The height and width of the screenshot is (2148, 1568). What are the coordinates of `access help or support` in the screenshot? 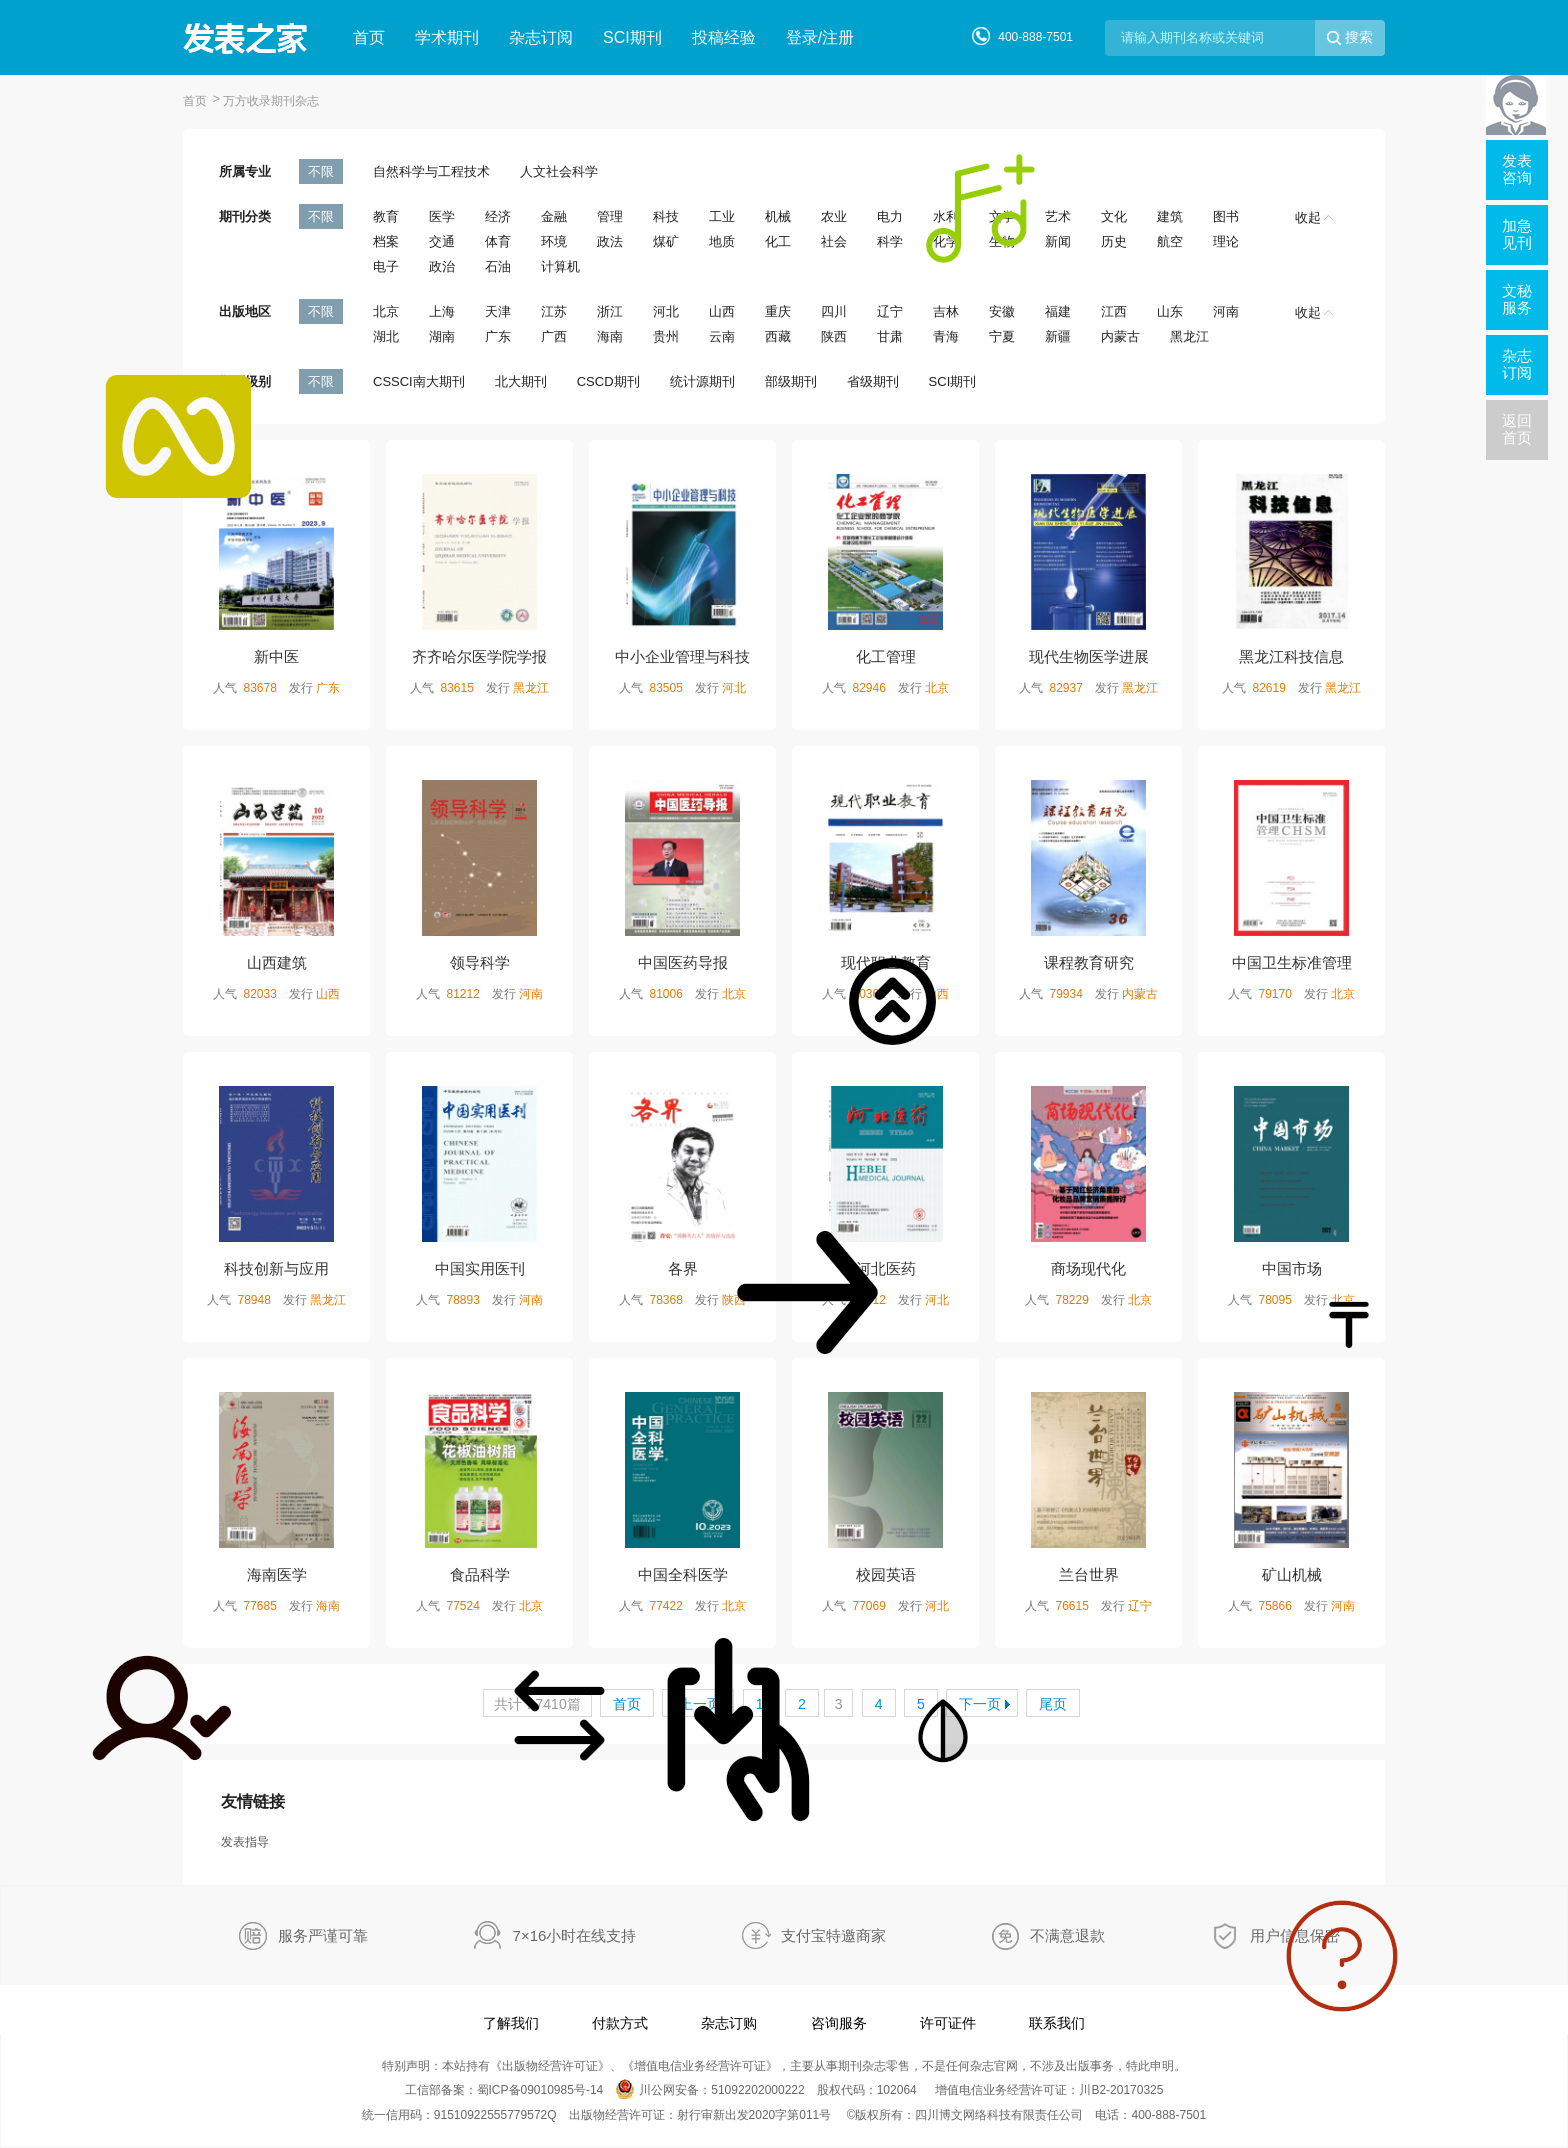 It's located at (1342, 1956).